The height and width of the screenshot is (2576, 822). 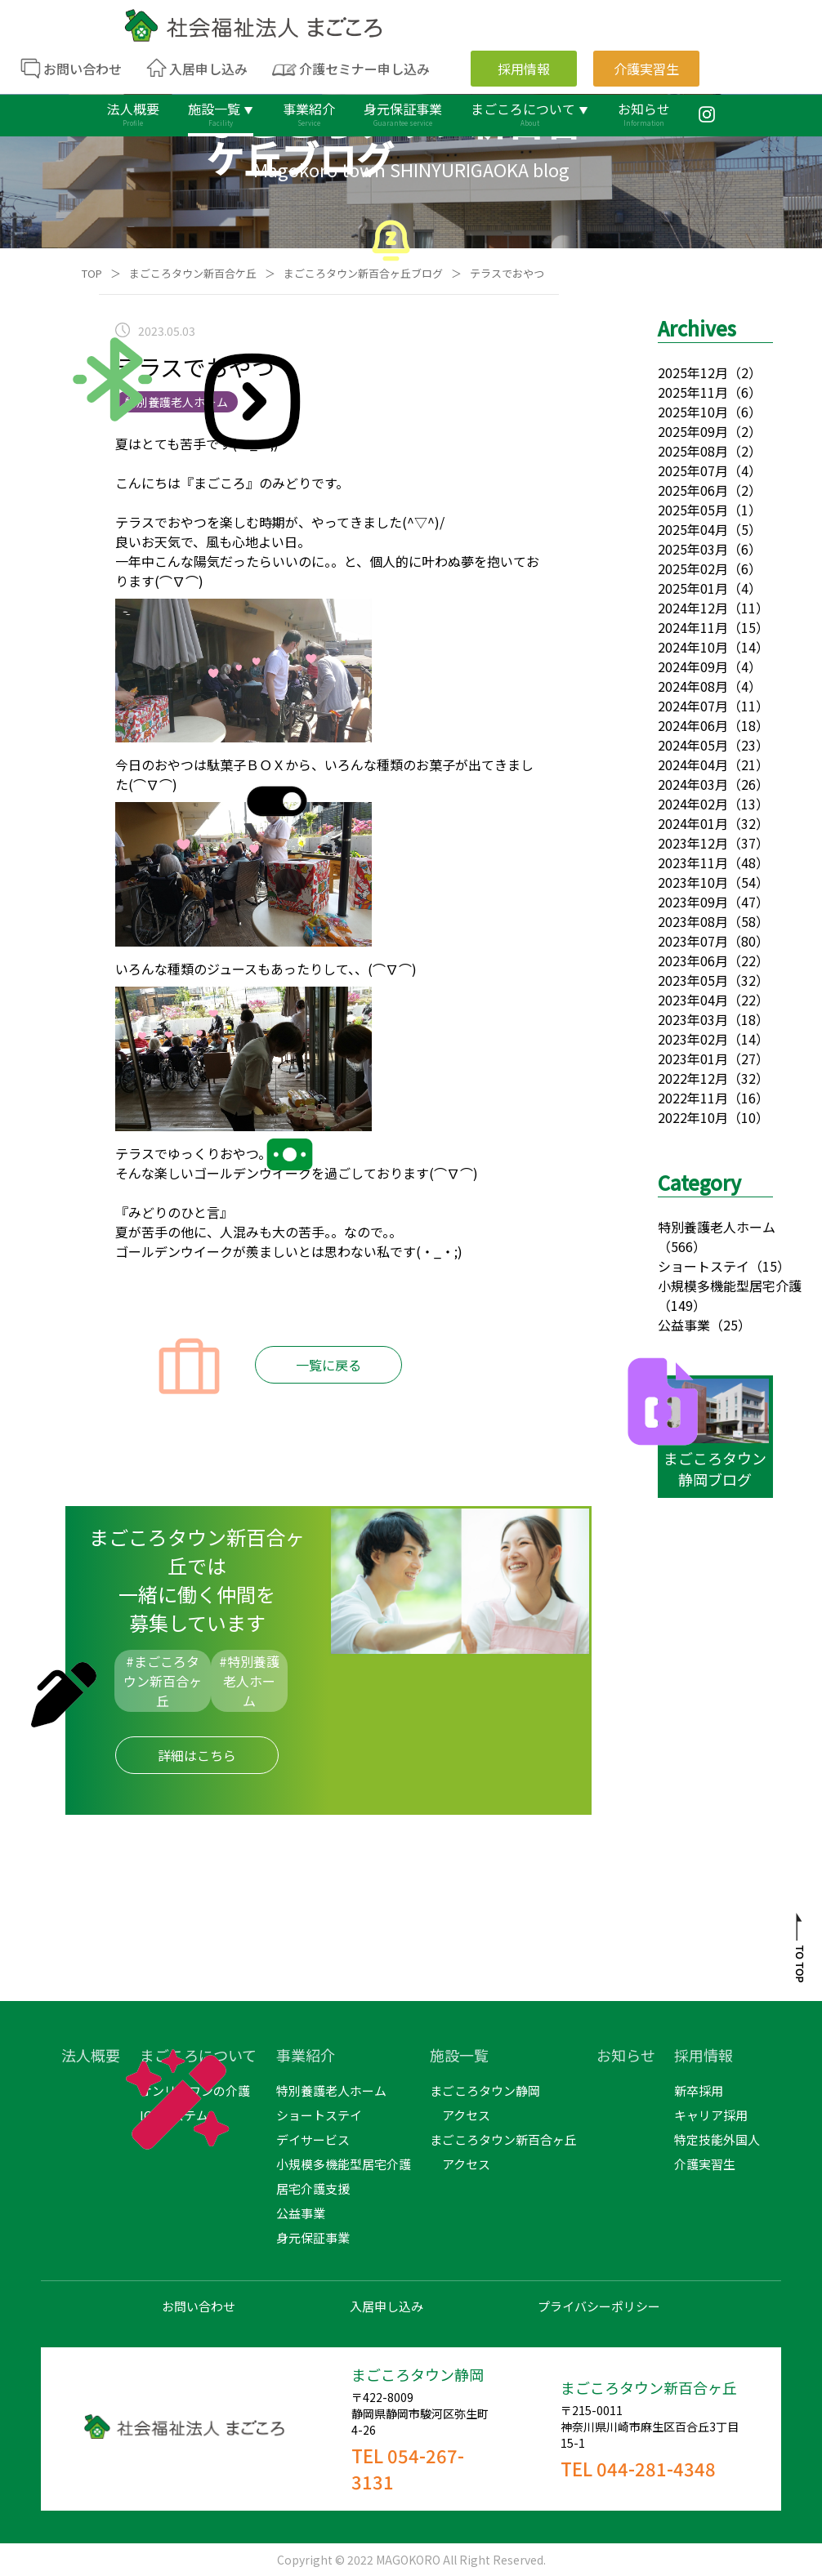 What do you see at coordinates (64, 1695) in the screenshot?
I see `edit or modify content` at bounding box center [64, 1695].